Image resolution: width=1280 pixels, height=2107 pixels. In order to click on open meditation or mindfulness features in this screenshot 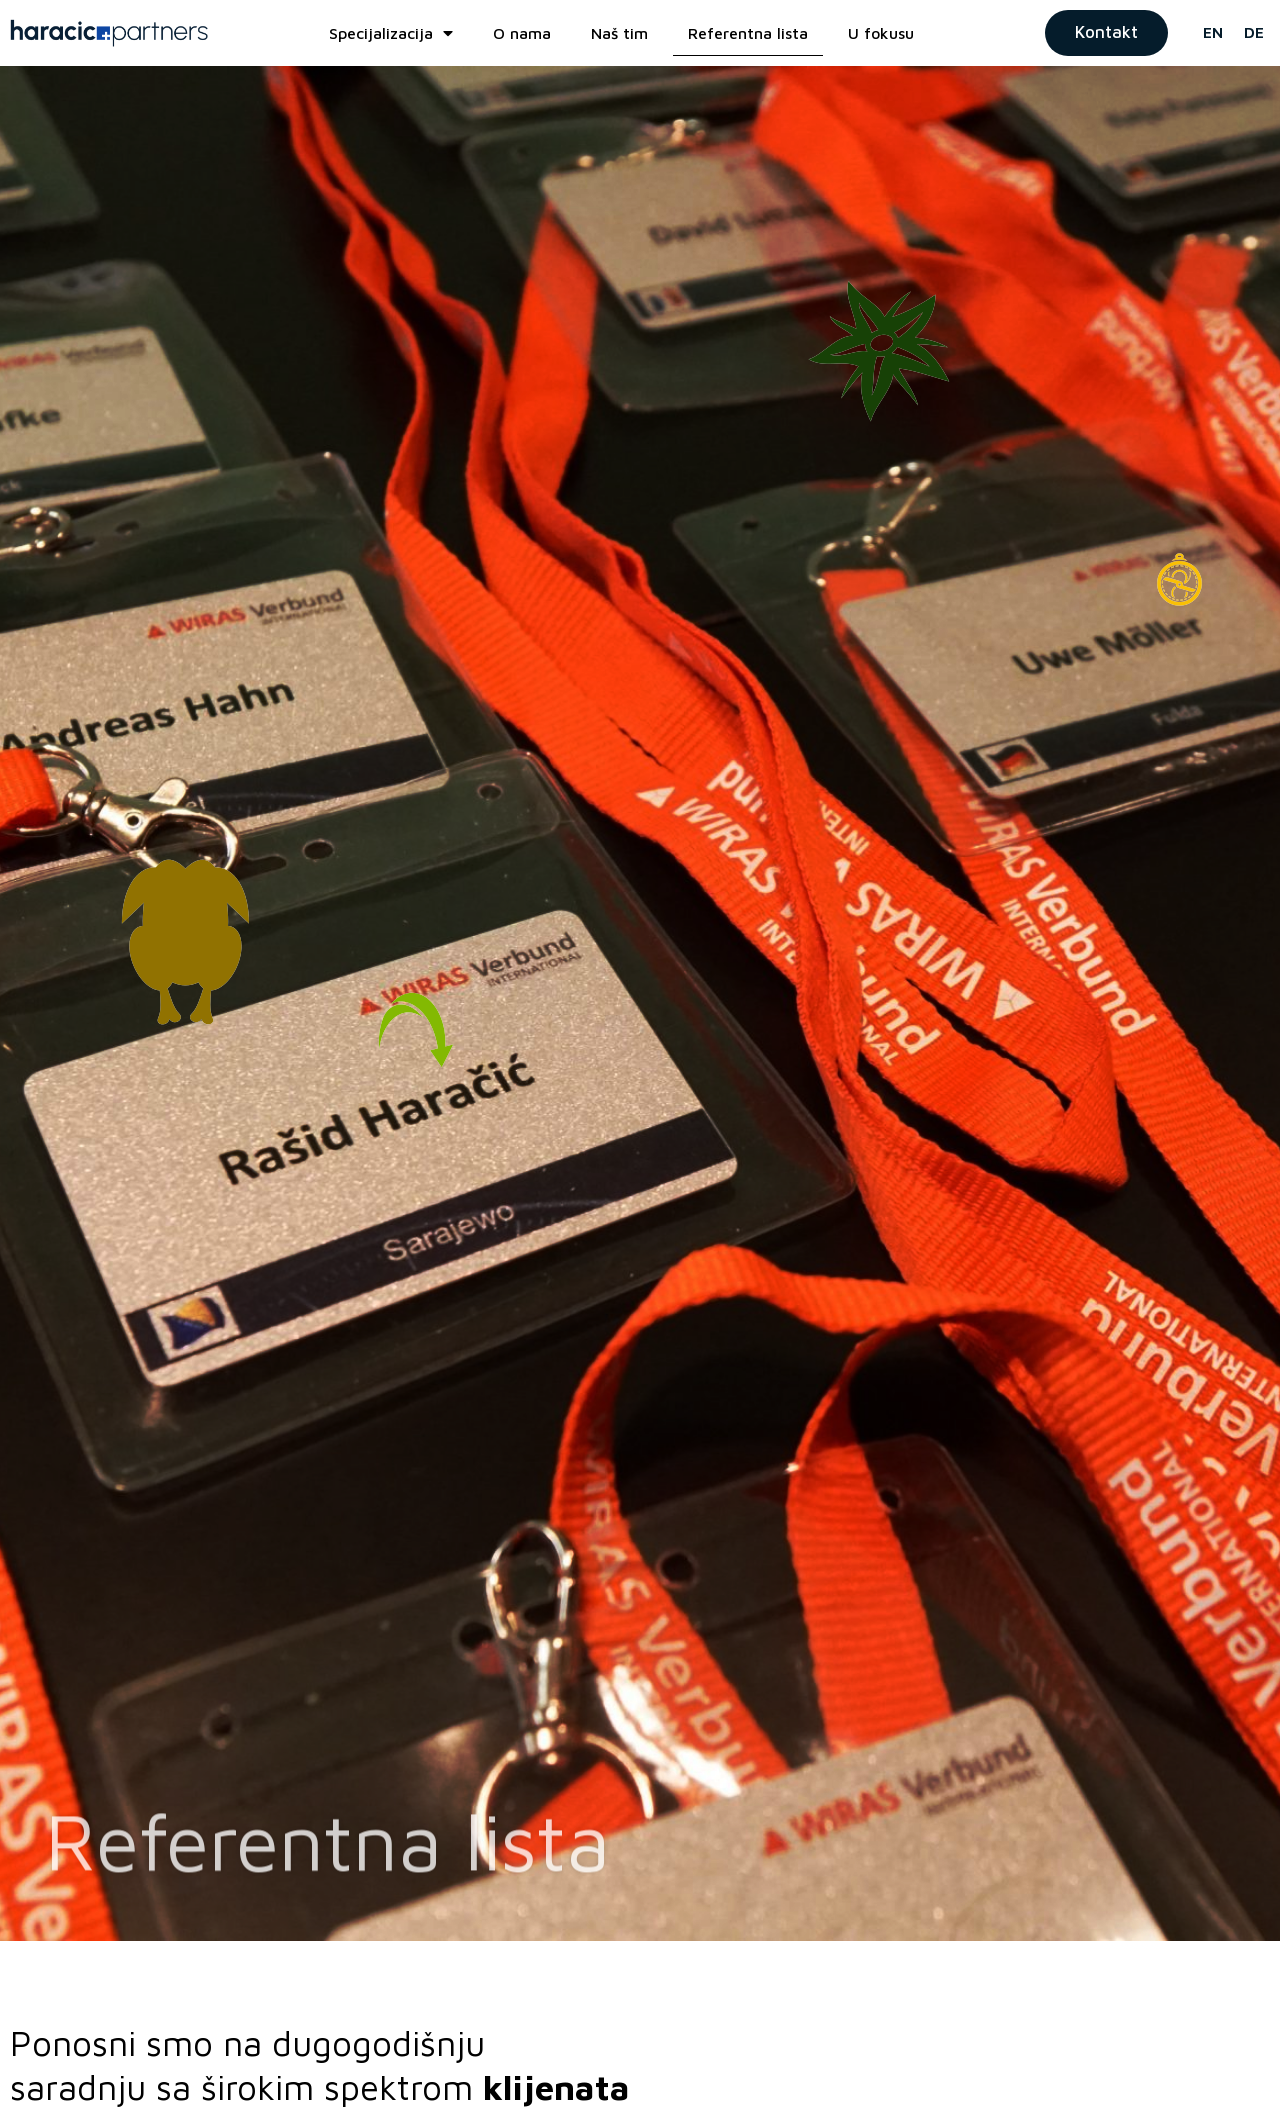, I will do `click(879, 351)`.